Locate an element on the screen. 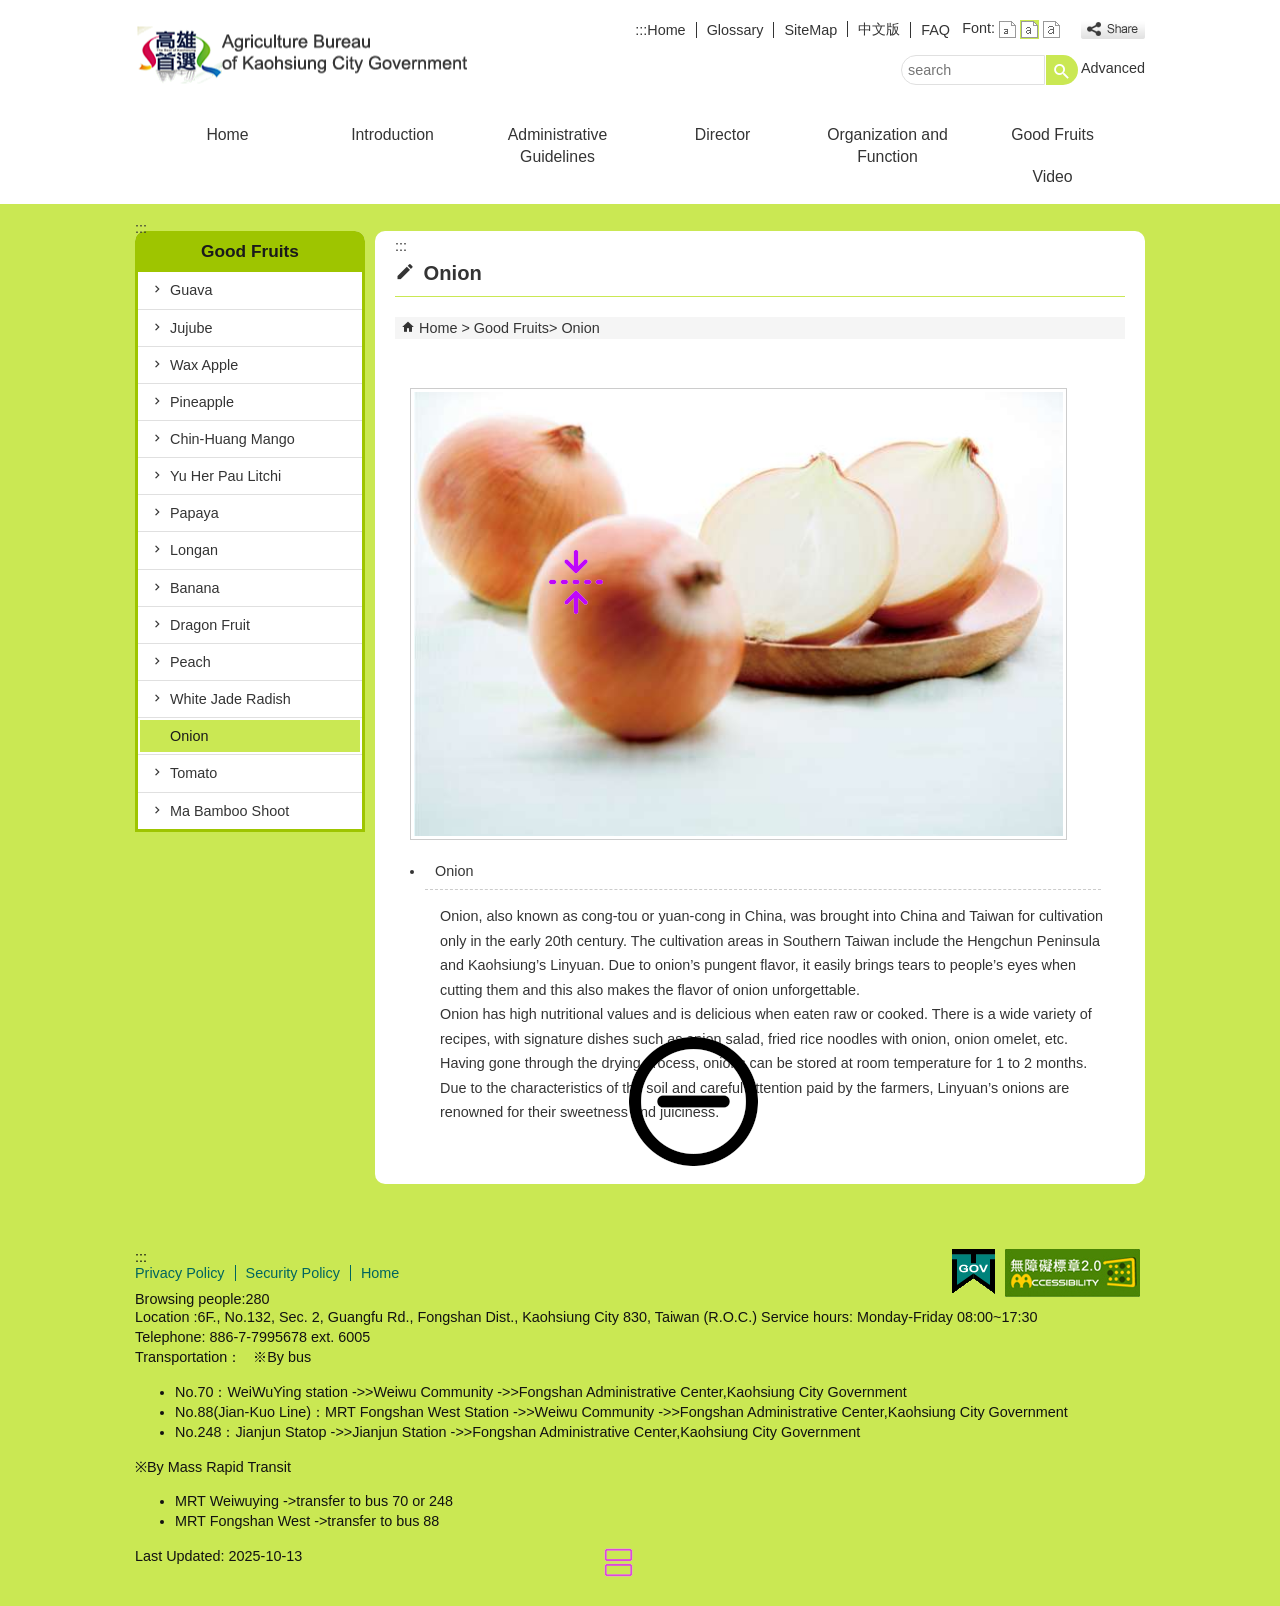 The width and height of the screenshot is (1280, 1606). switch to row view layout is located at coordinates (618, 1562).